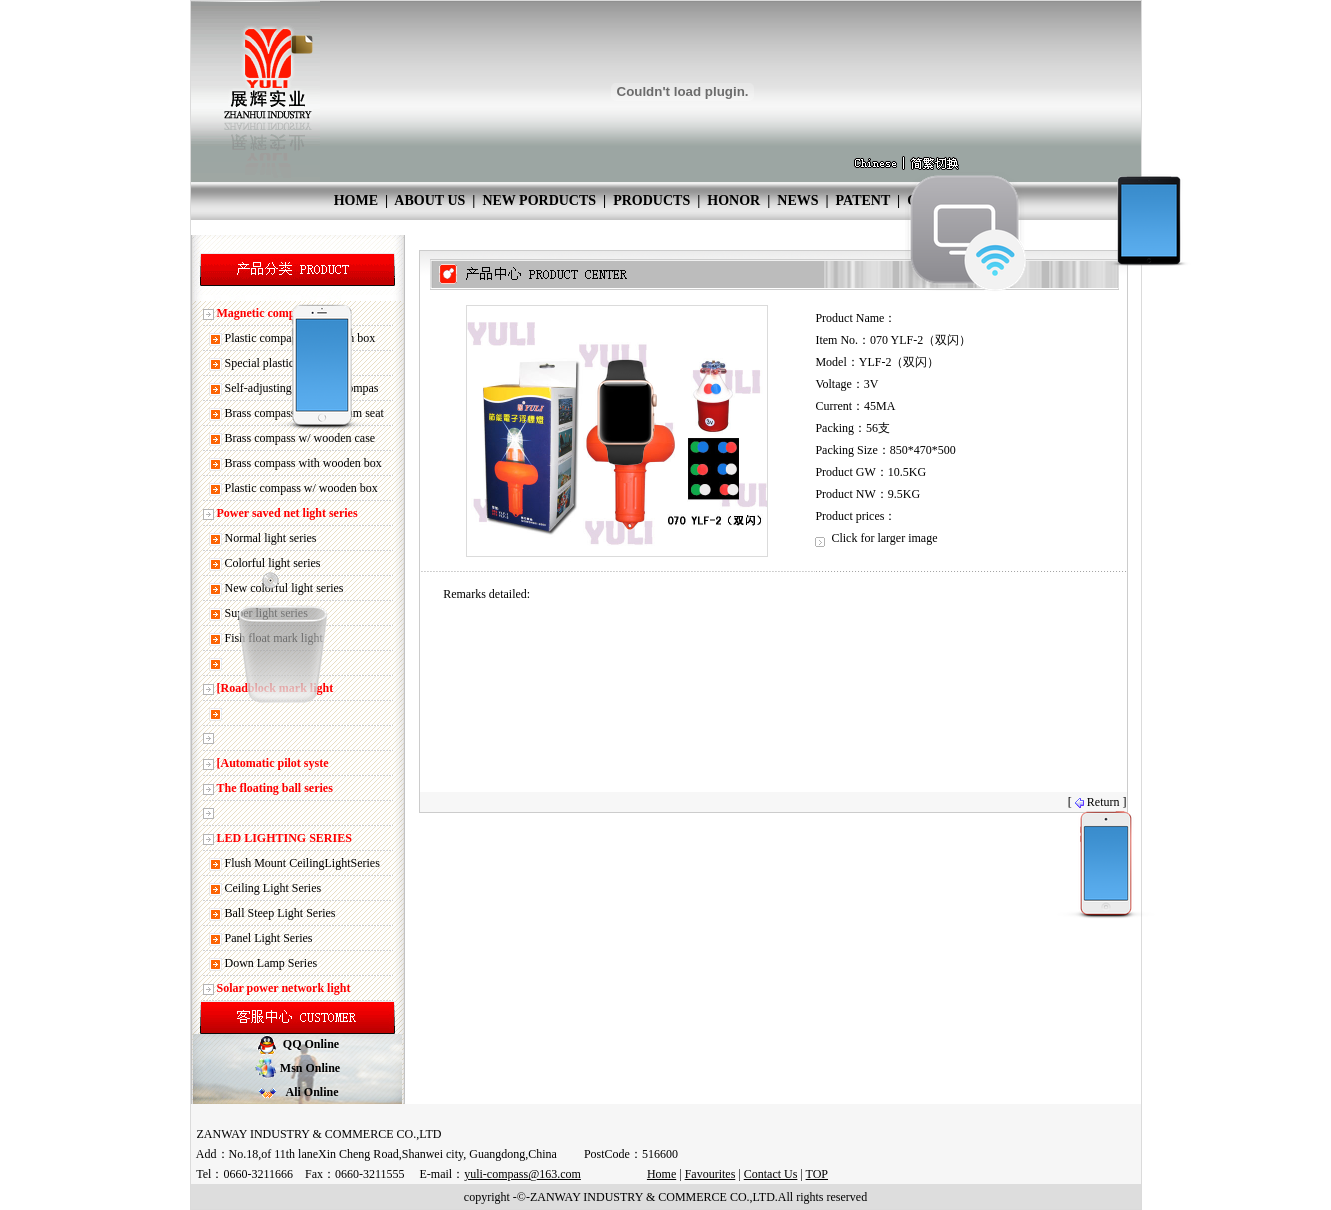 The width and height of the screenshot is (1331, 1210). What do you see at coordinates (322, 367) in the screenshot?
I see `view connected iPhone device` at bounding box center [322, 367].